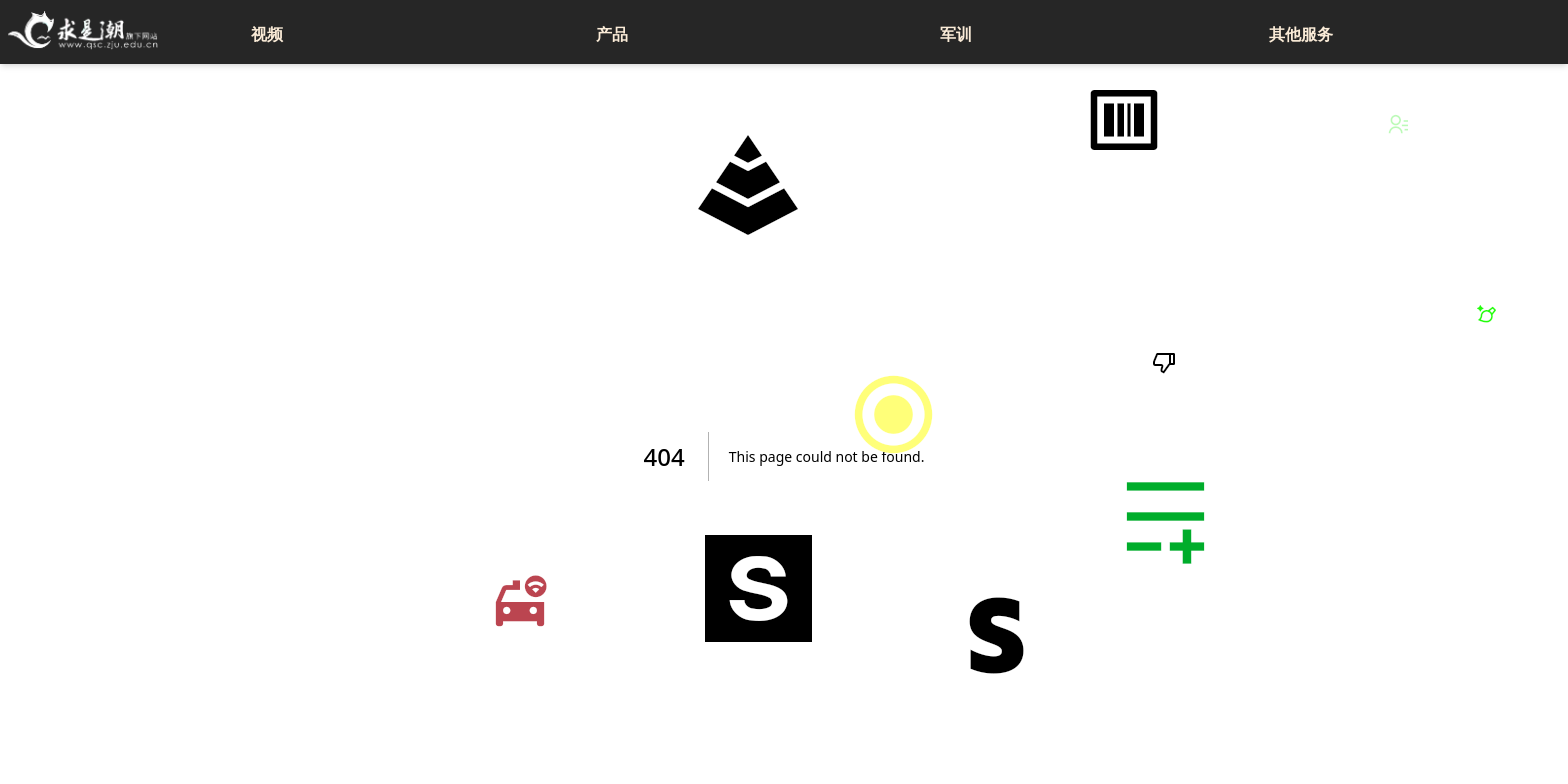 The height and width of the screenshot is (784, 1568). Describe the element at coordinates (1165, 516) in the screenshot. I see `add a new menu item` at that location.